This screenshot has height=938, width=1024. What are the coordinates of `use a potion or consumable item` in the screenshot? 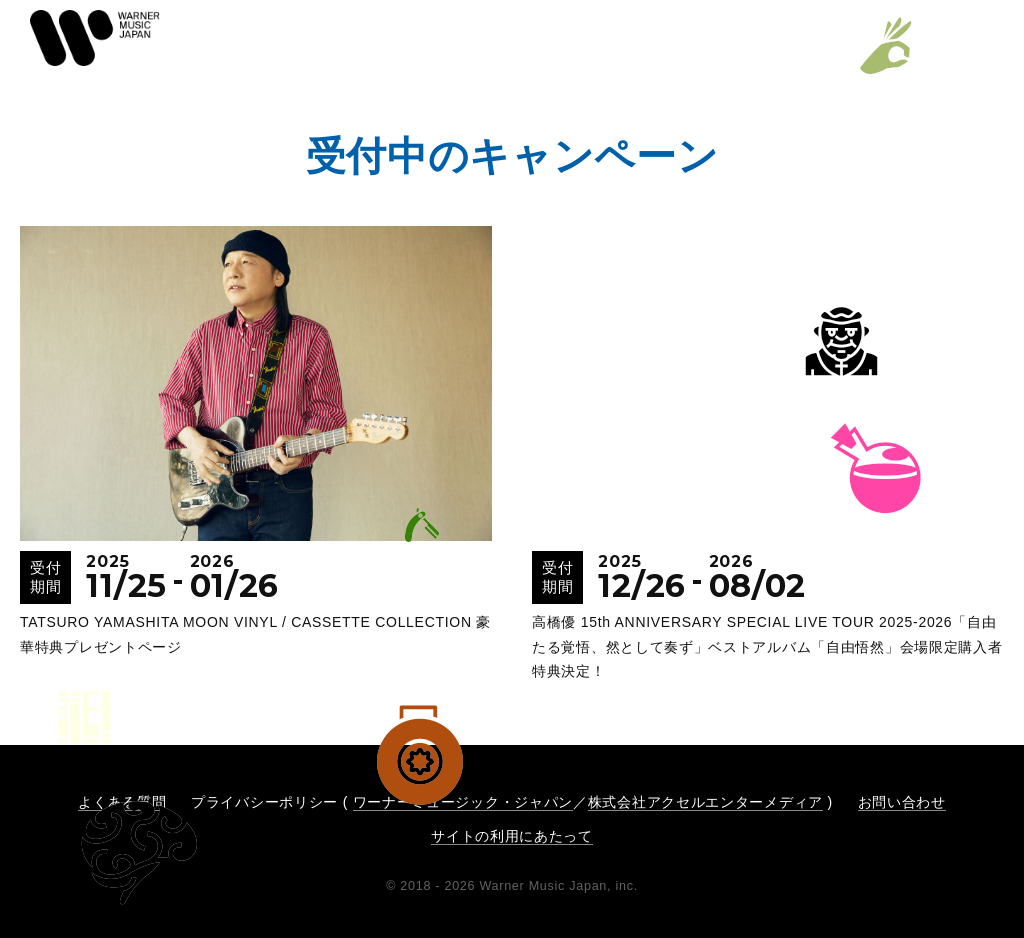 It's located at (876, 468).